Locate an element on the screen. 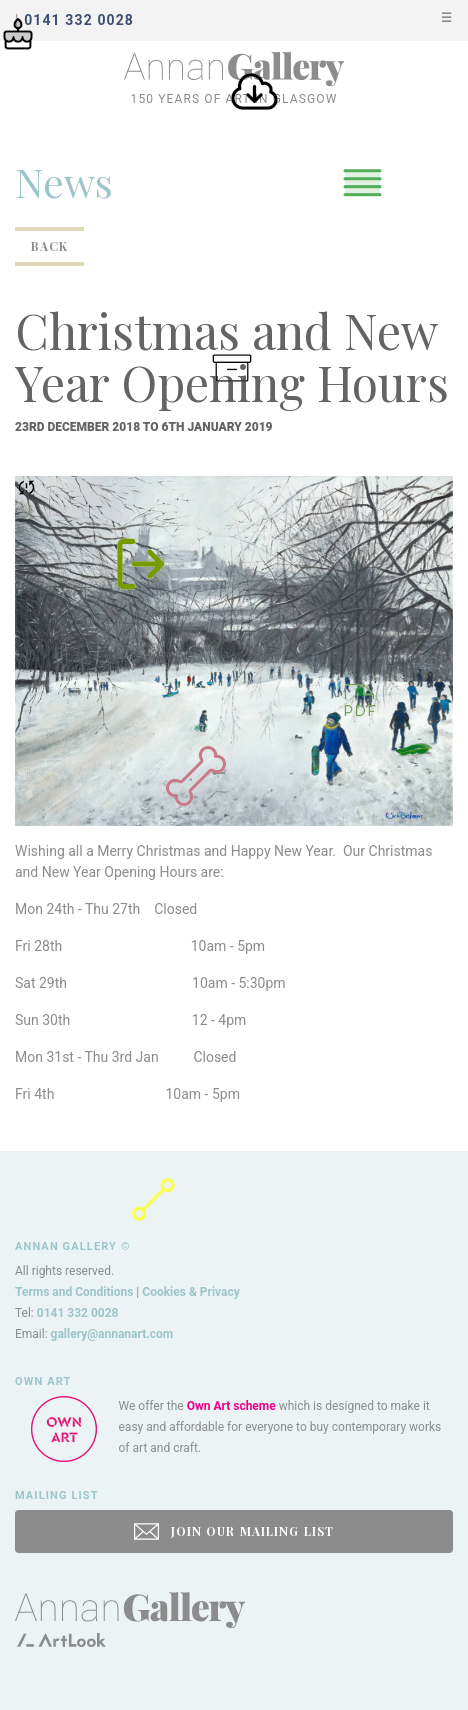 This screenshot has height=1710, width=468. draw a line between two points is located at coordinates (153, 1199).